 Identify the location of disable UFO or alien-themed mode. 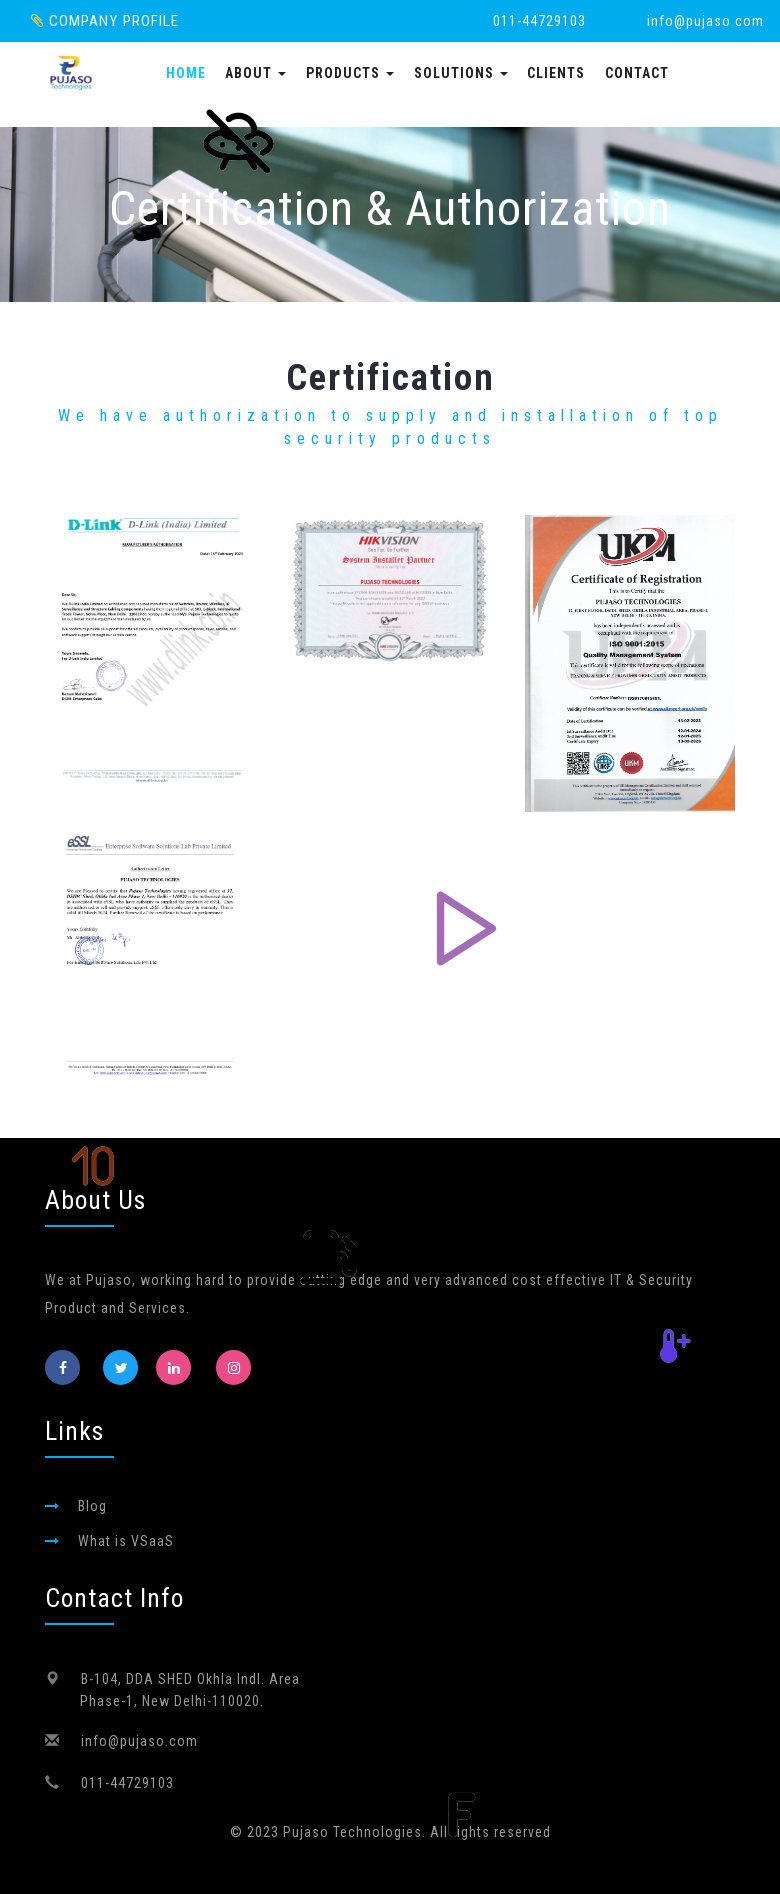
(238, 141).